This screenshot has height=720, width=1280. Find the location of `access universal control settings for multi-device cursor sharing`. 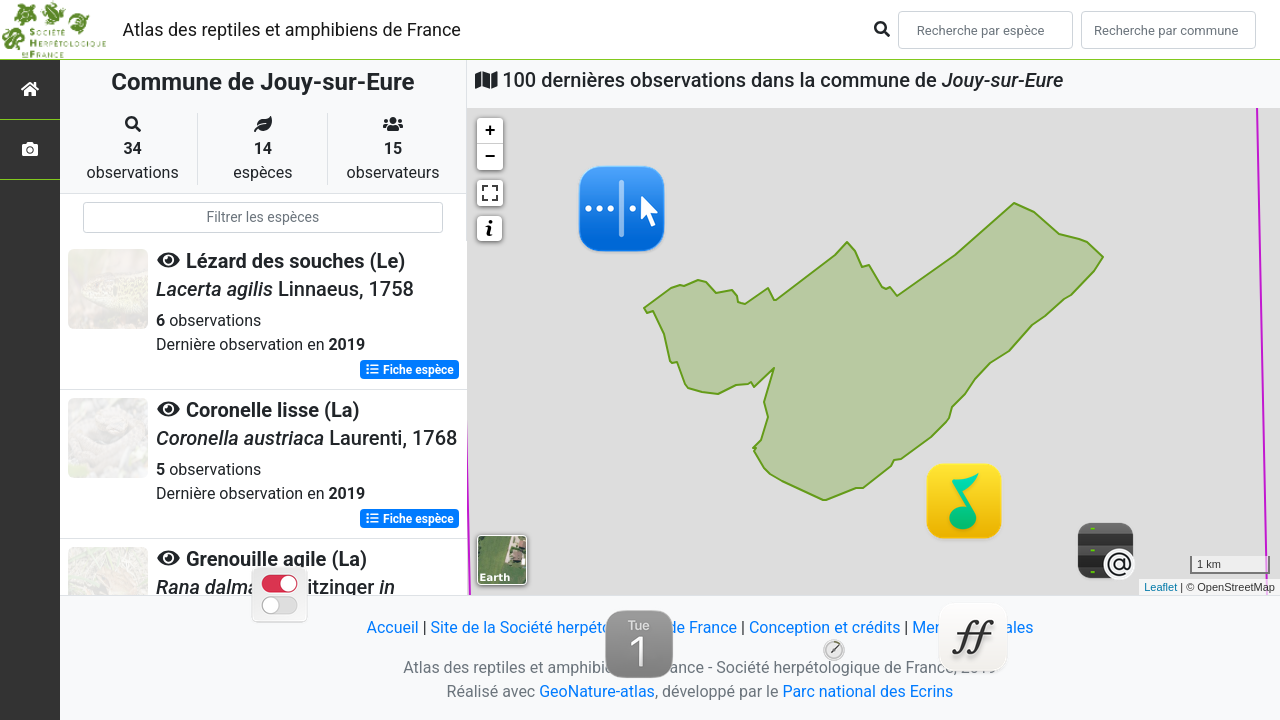

access universal control settings for multi-device cursor sharing is located at coordinates (621, 208).